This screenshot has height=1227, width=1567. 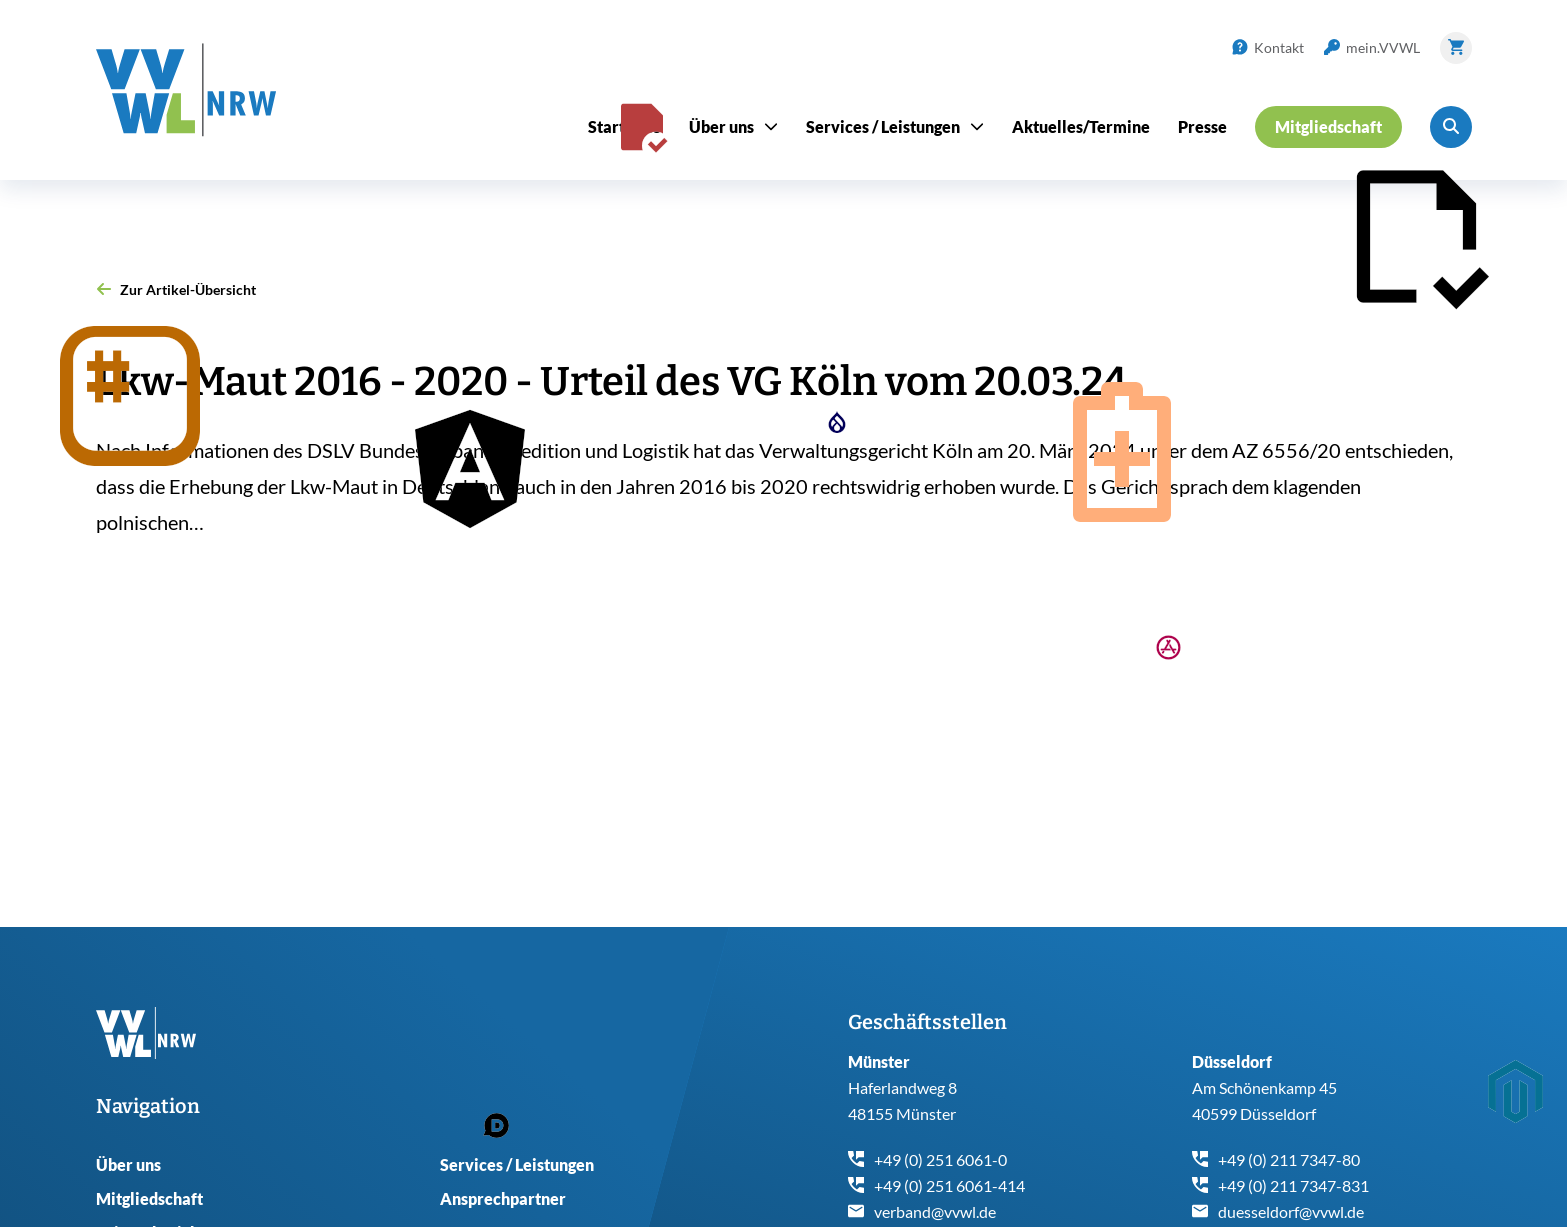 What do you see at coordinates (130, 396) in the screenshot?
I see `open stackedit markdown editor` at bounding box center [130, 396].